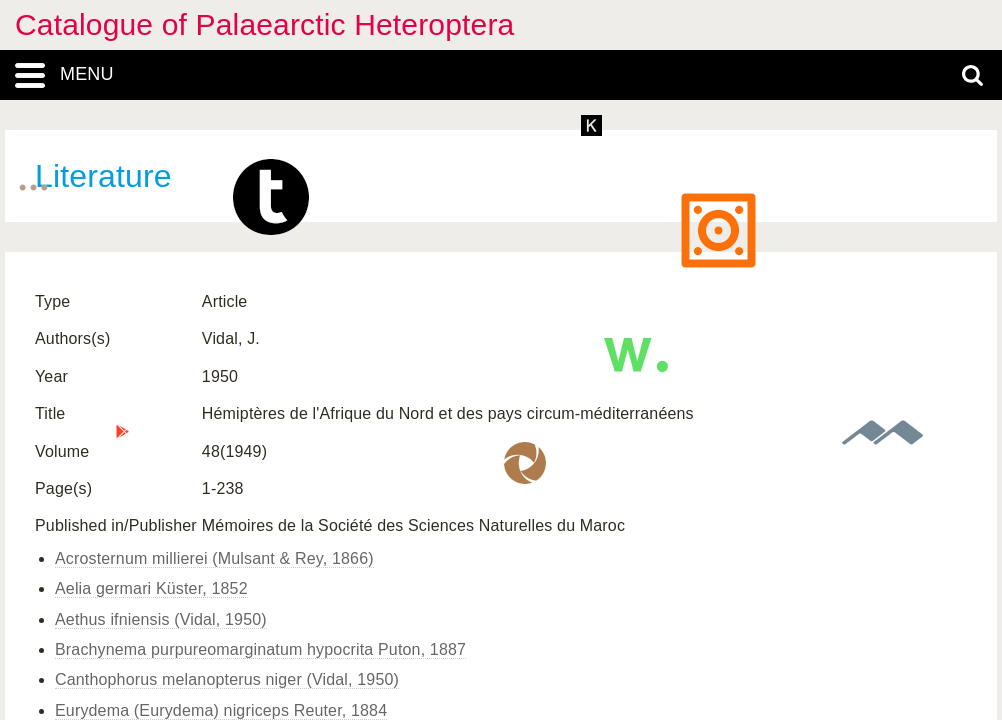  Describe the element at coordinates (271, 197) in the screenshot. I see `teradata brand logo` at that location.